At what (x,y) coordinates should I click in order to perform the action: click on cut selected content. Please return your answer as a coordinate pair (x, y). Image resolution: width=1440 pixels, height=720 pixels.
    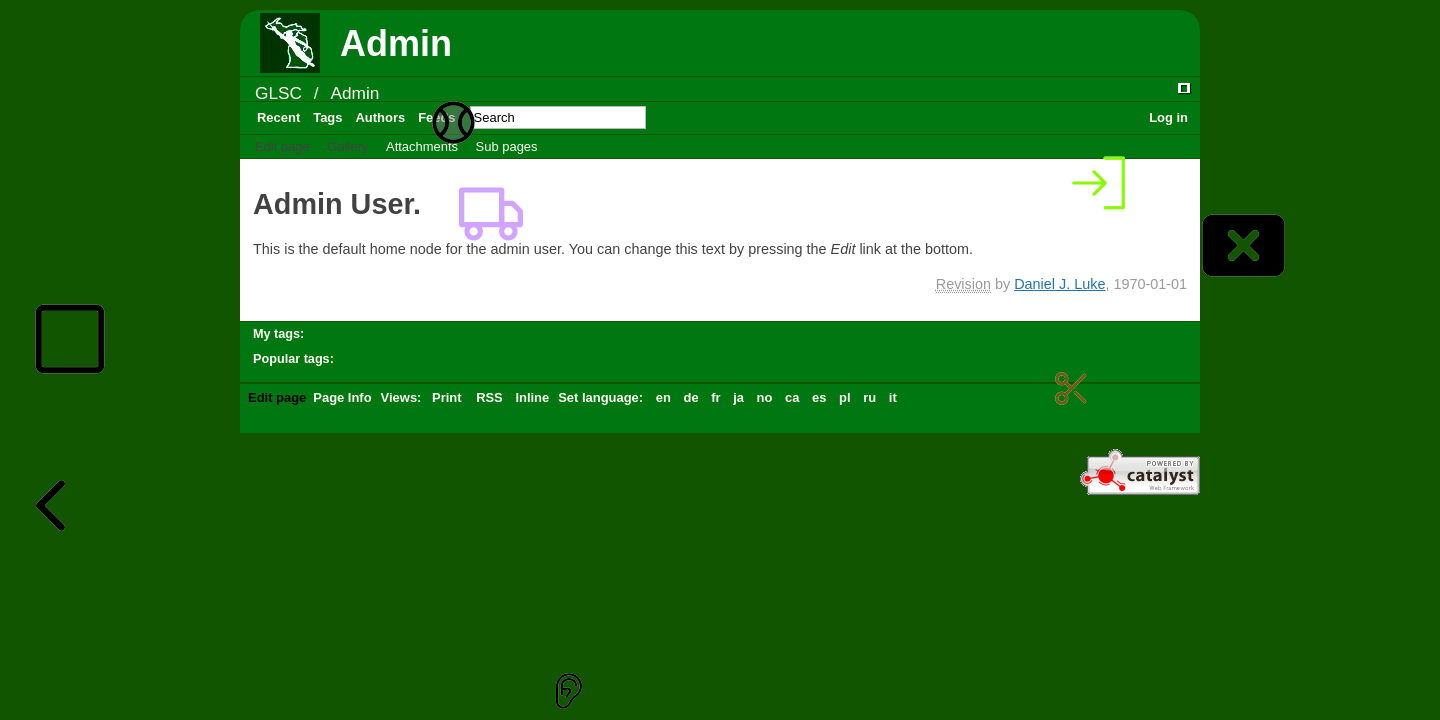
    Looking at the image, I should click on (1071, 388).